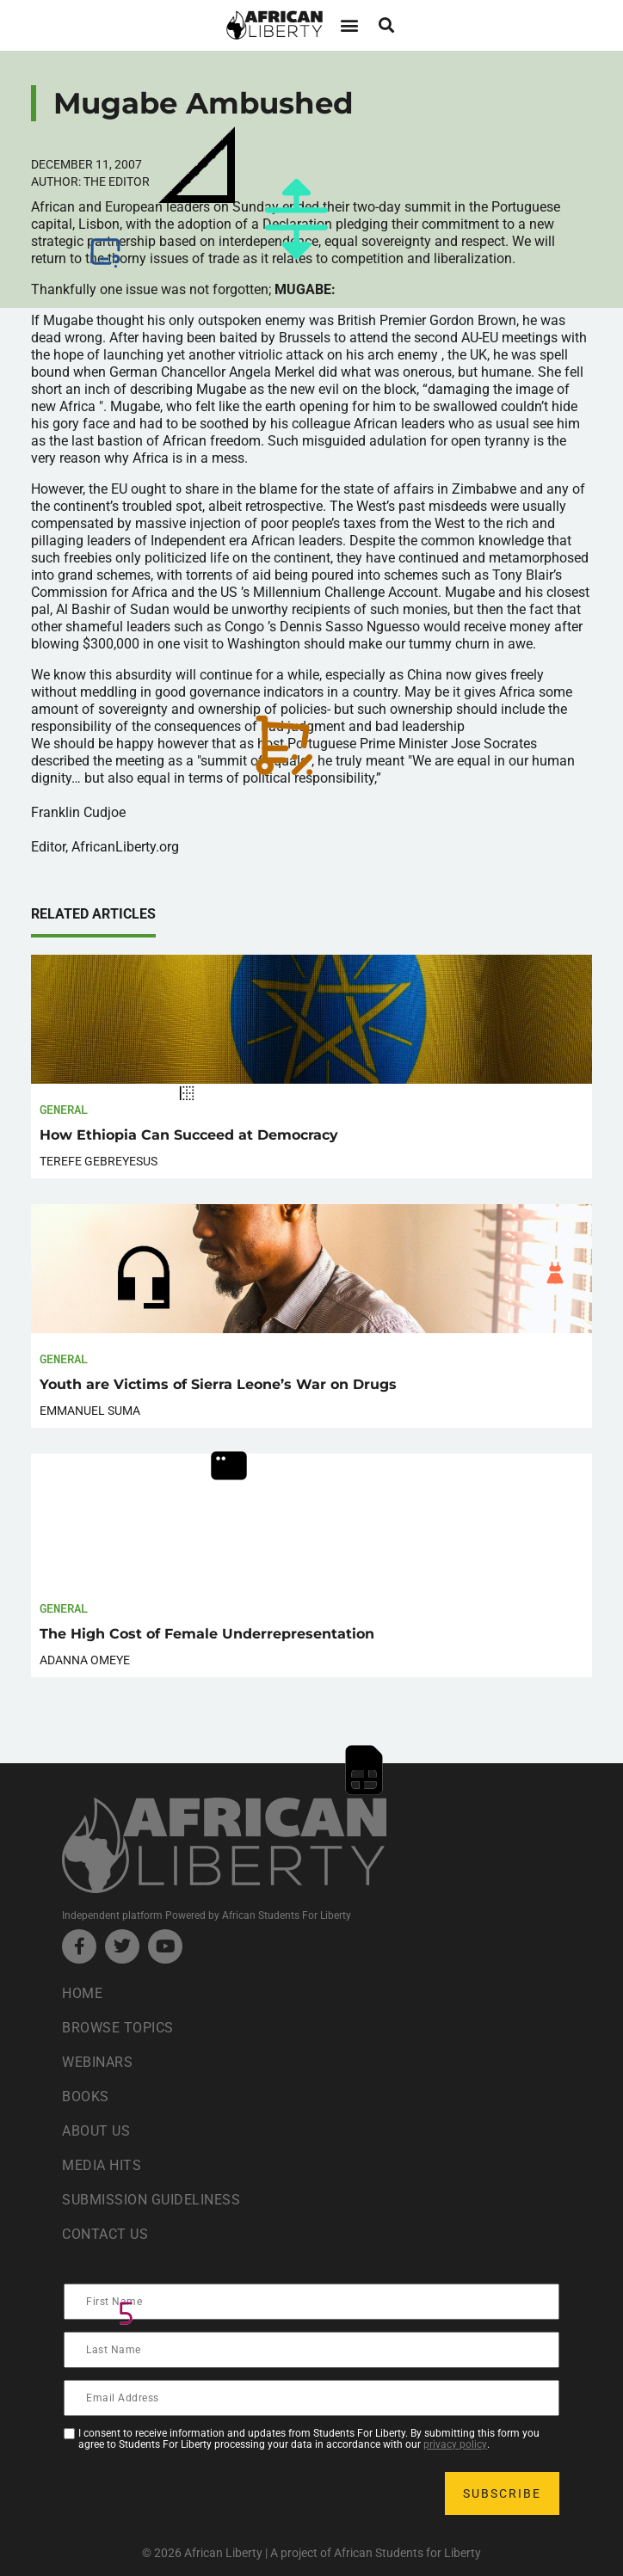  I want to click on indicates step 5 in a multi-step process, so click(126, 2313).